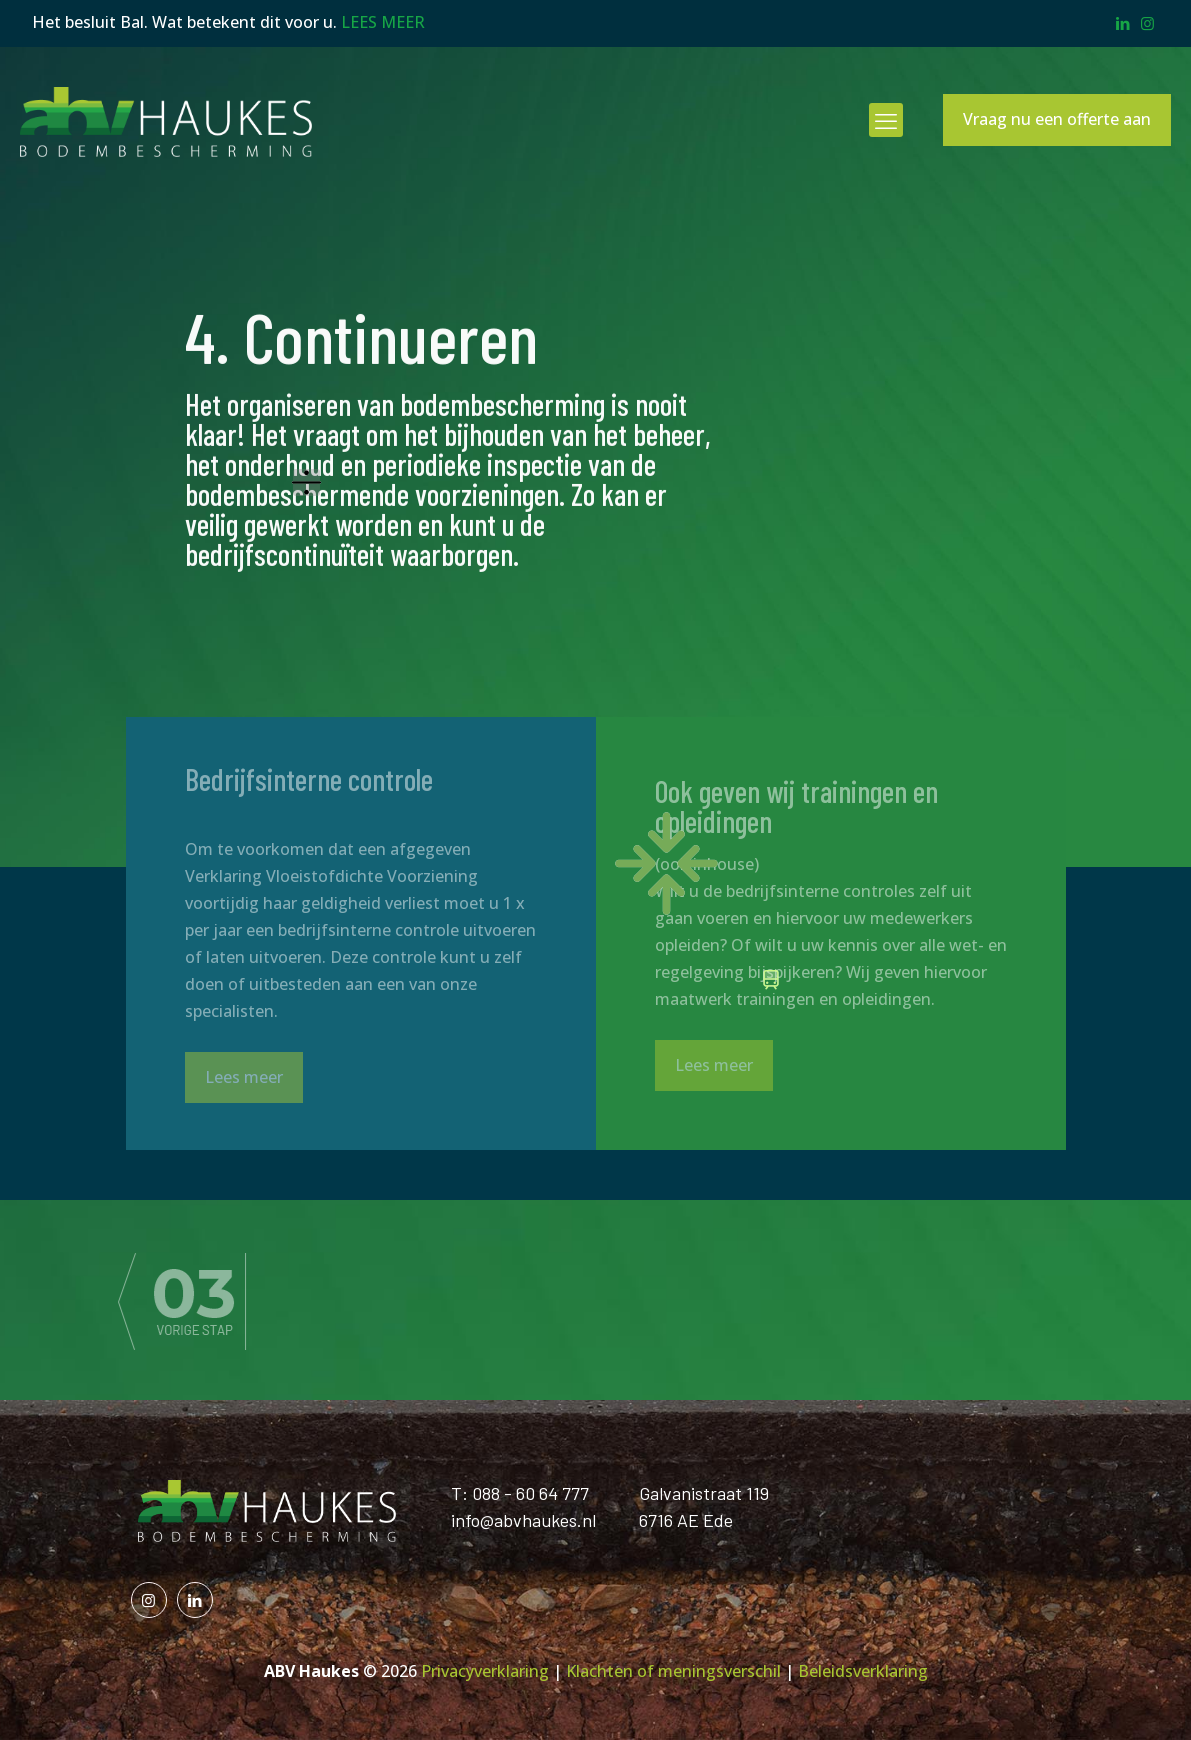 The height and width of the screenshot is (1740, 1191). What do you see at coordinates (666, 863) in the screenshot?
I see `collapse or minimize content from all sides` at bounding box center [666, 863].